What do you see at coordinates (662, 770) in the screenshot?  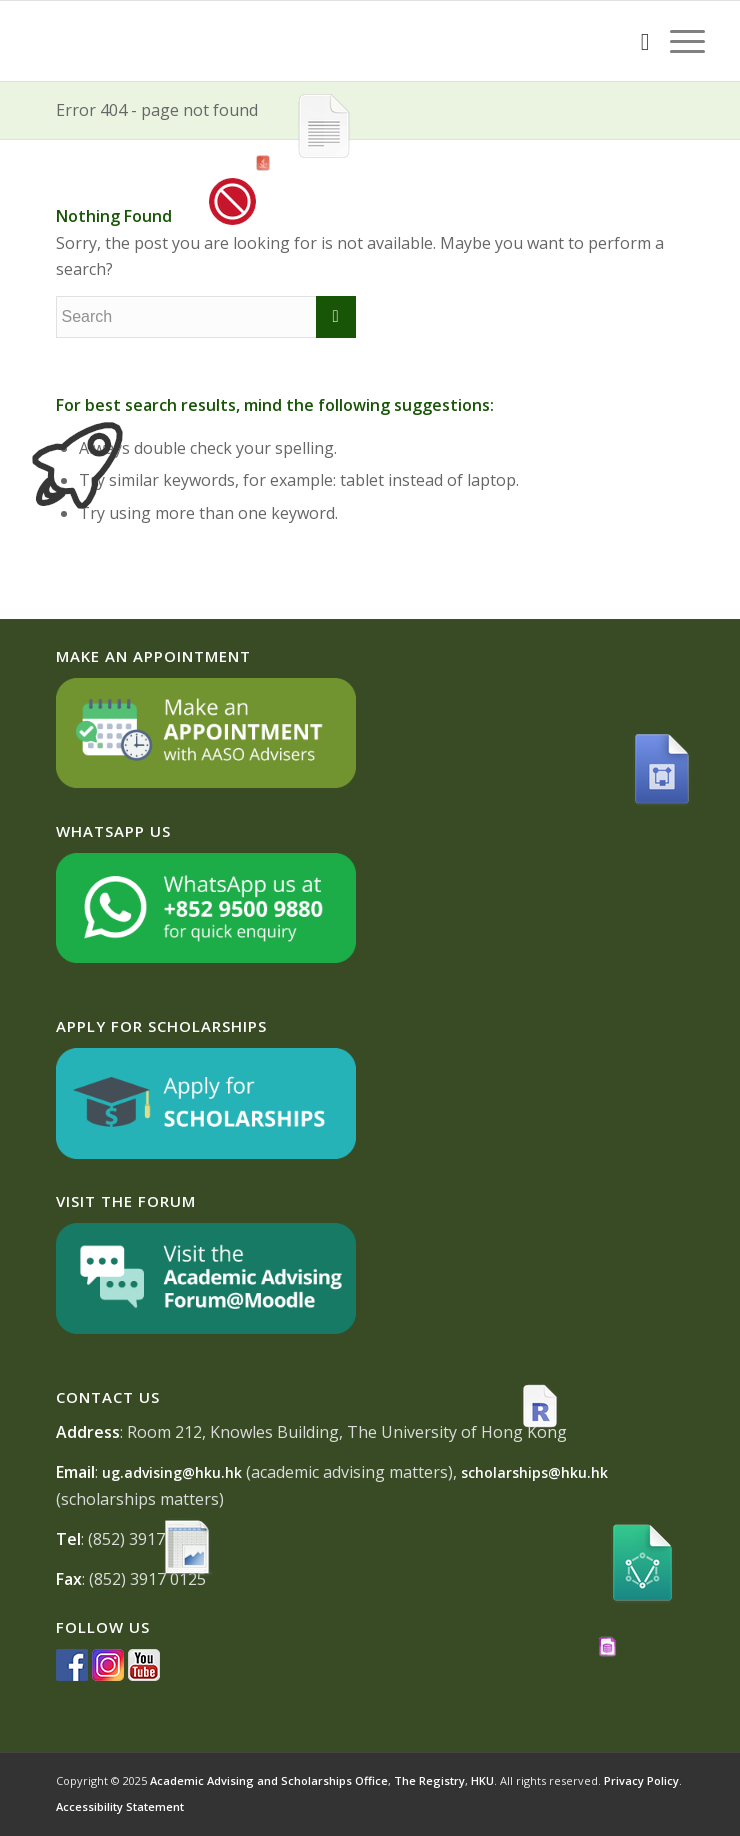 I see `a Microsoft Visio diagram file` at bounding box center [662, 770].